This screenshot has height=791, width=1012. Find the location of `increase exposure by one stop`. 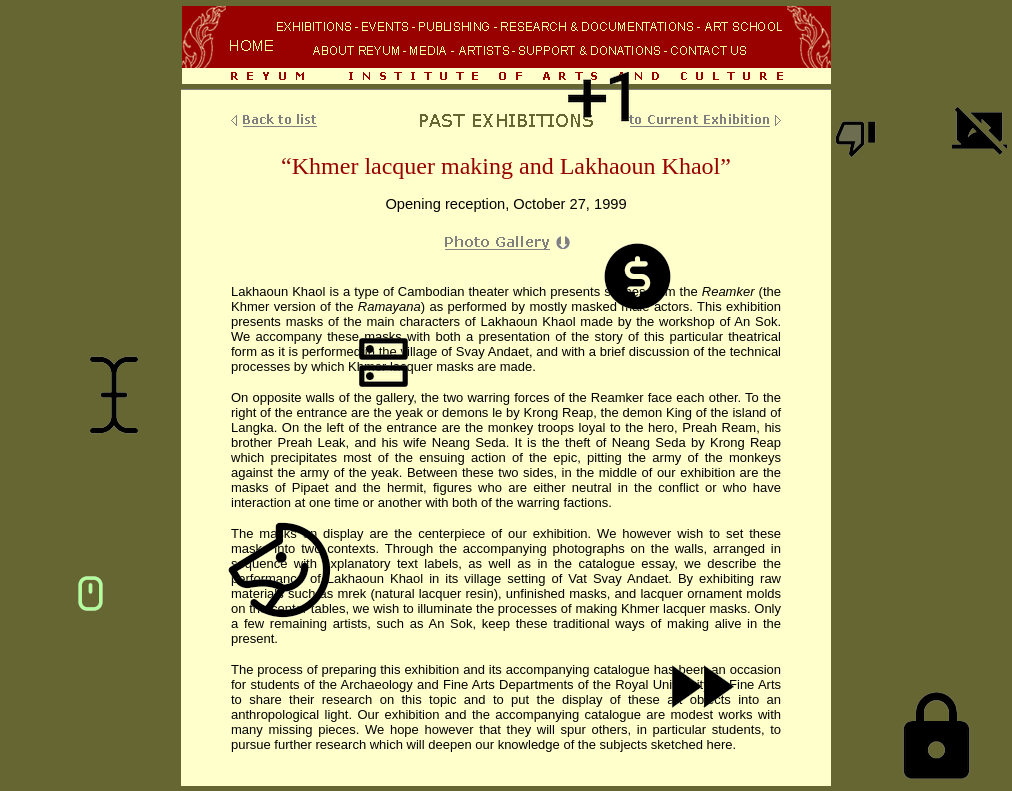

increase exposure by one stop is located at coordinates (598, 98).